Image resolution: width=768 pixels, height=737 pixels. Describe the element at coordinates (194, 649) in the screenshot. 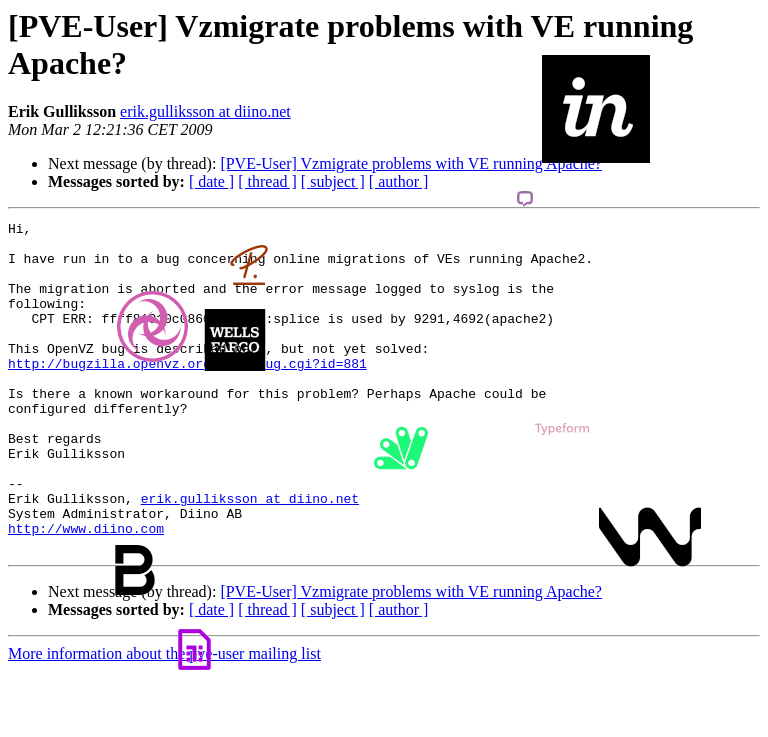

I see `view sim card information` at that location.